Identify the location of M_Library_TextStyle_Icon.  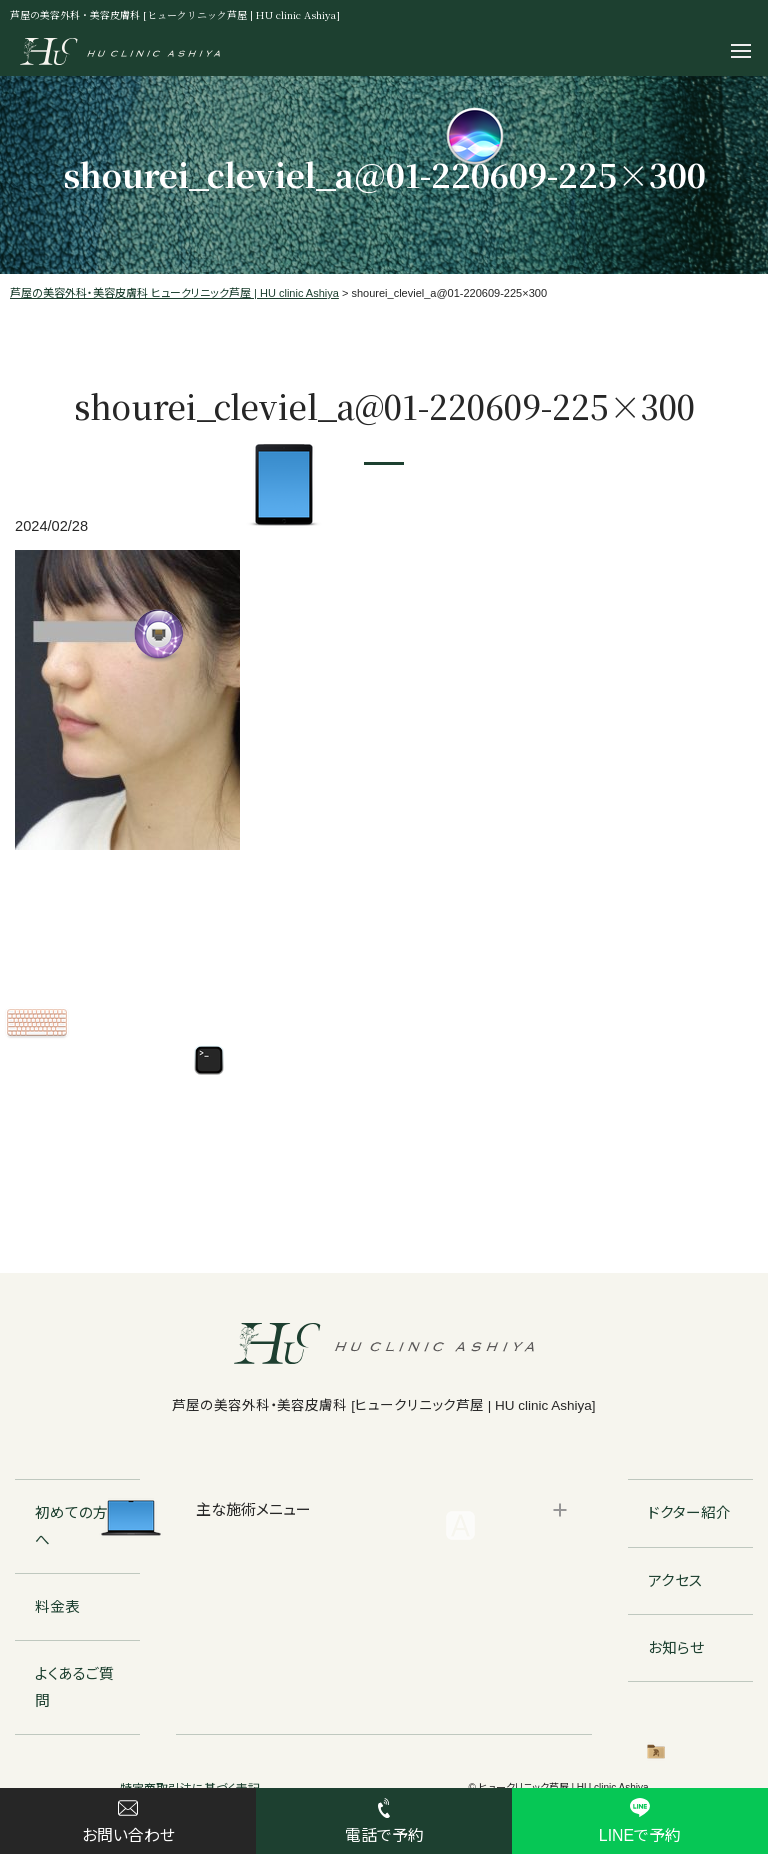
(460, 1525).